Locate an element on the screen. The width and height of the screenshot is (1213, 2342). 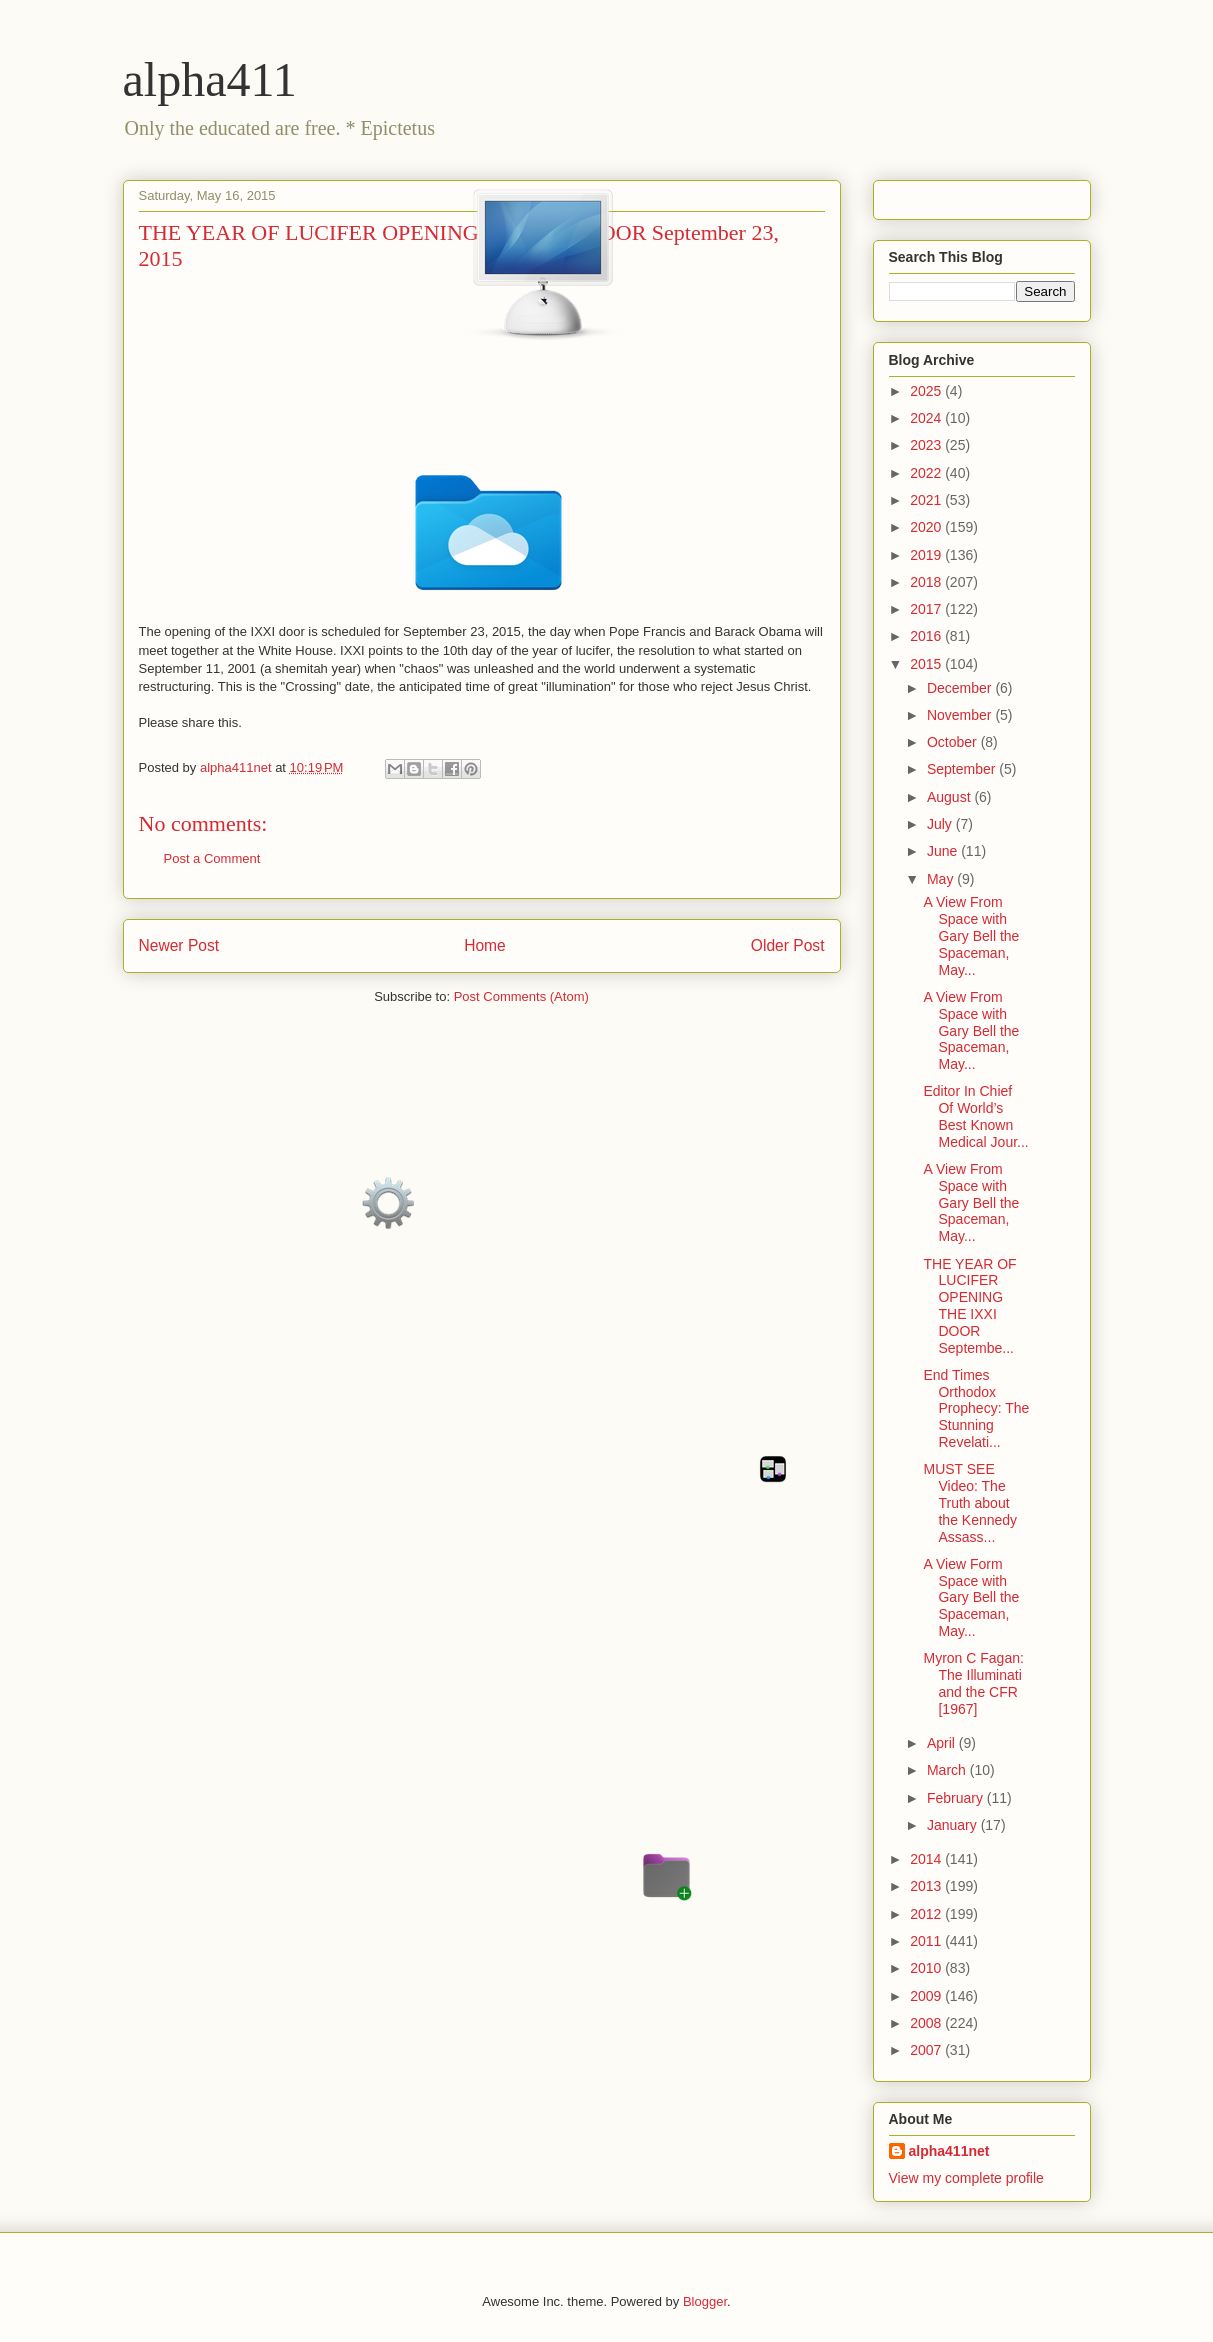
access advanced settings is located at coordinates (388, 1203).